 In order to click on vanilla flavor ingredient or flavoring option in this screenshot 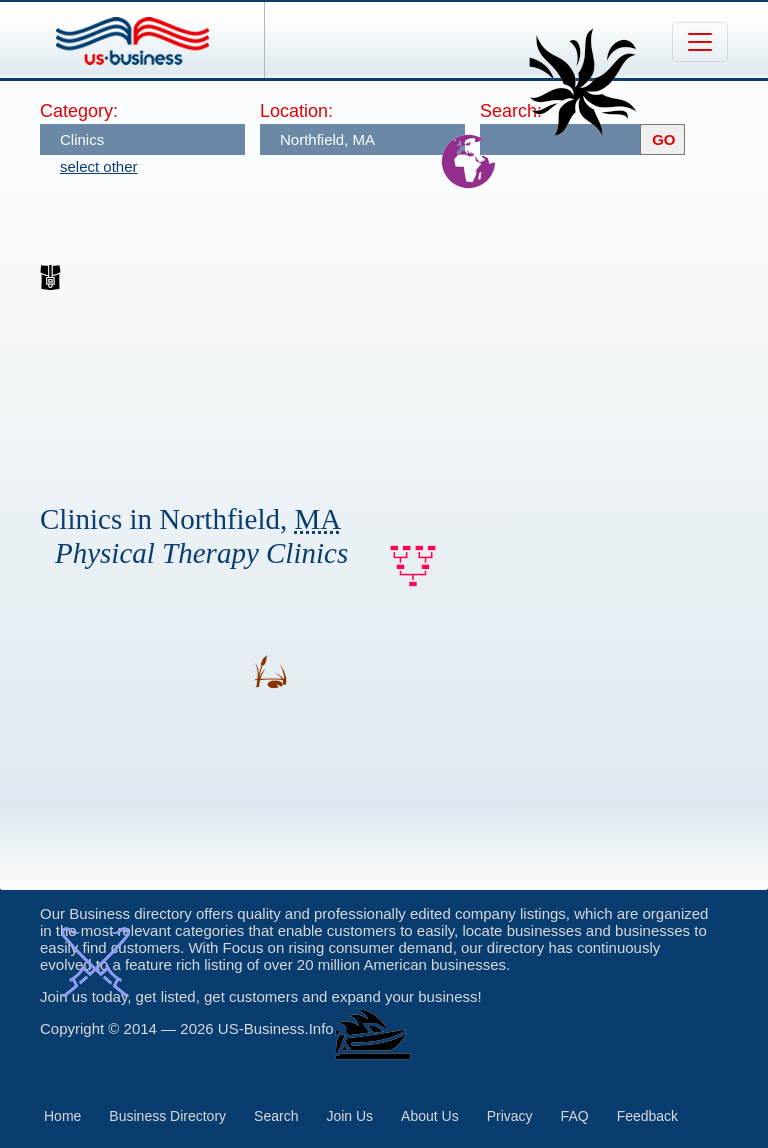, I will do `click(582, 81)`.